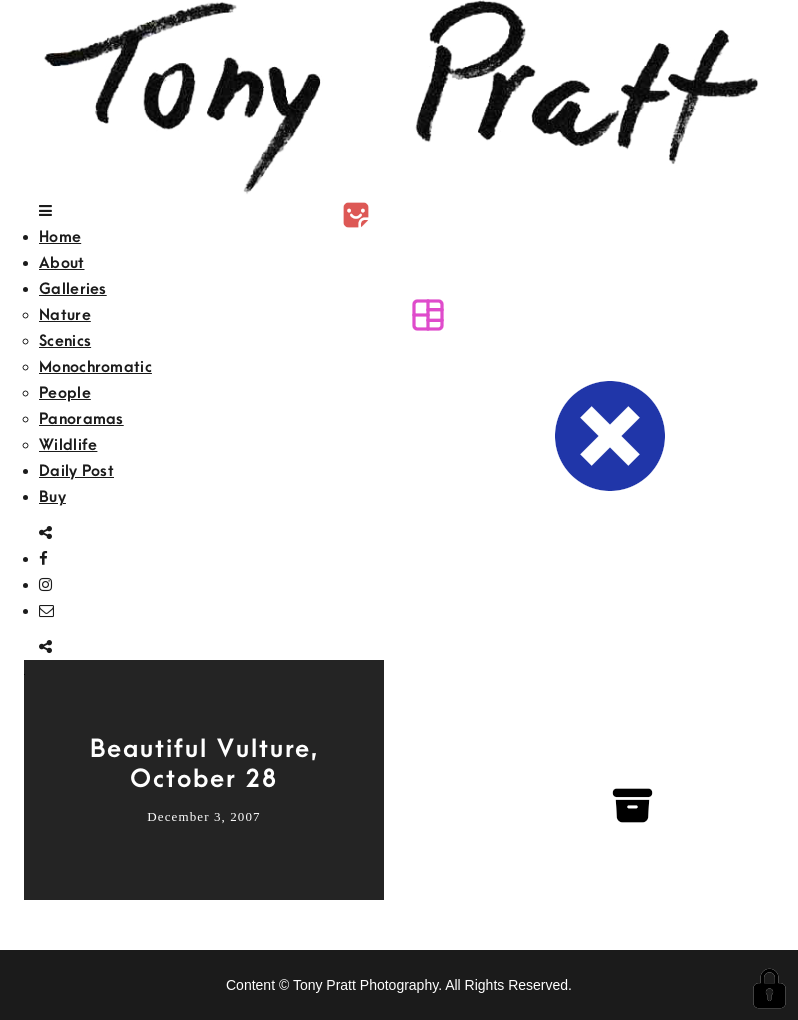 The width and height of the screenshot is (798, 1020). I want to click on close or dismiss a dialog, so click(610, 436).